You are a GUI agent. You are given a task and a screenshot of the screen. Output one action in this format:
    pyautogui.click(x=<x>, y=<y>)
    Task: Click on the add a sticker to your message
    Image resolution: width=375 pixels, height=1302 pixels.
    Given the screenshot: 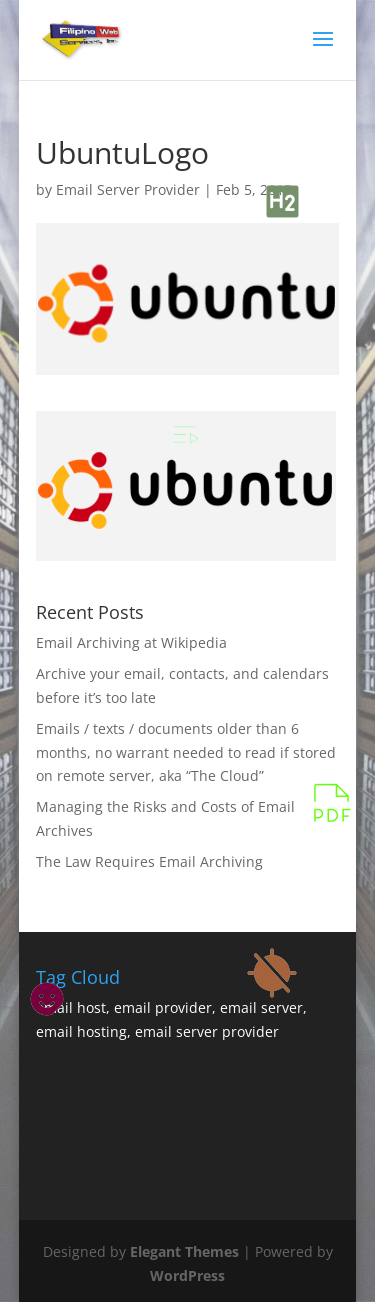 What is the action you would take?
    pyautogui.click(x=47, y=999)
    